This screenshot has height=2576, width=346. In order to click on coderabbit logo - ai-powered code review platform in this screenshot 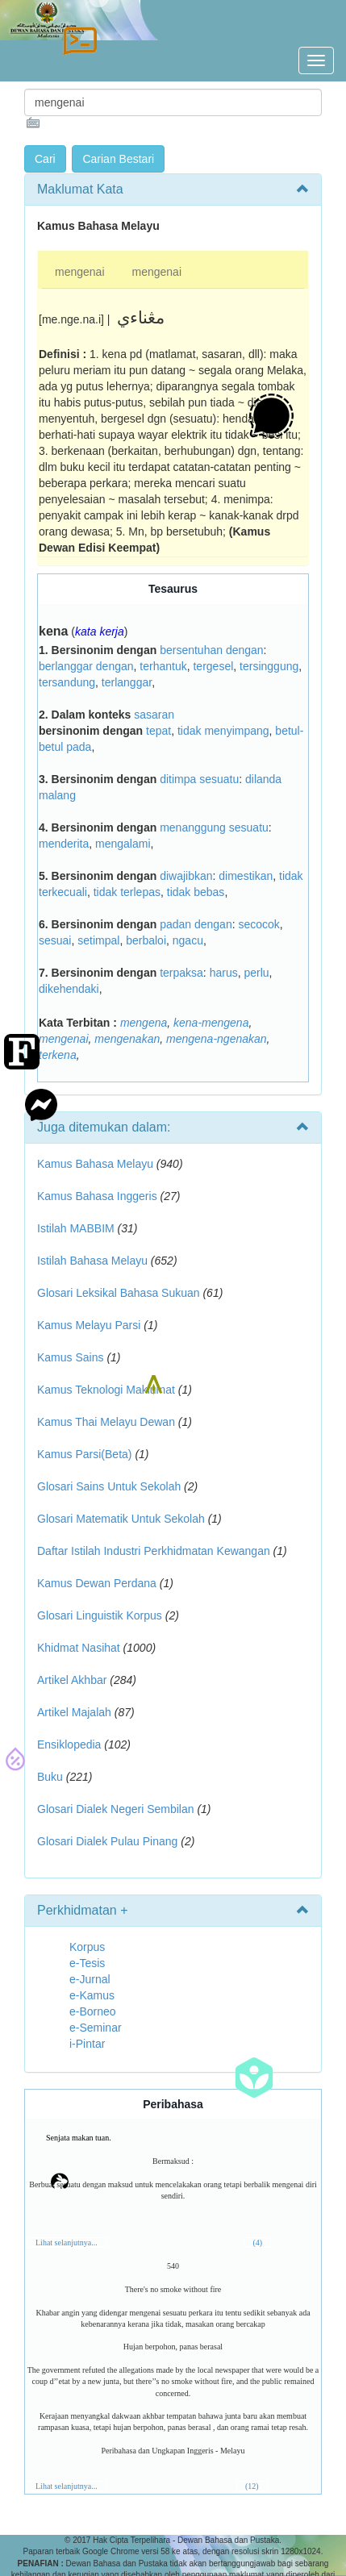, I will do `click(60, 2181)`.